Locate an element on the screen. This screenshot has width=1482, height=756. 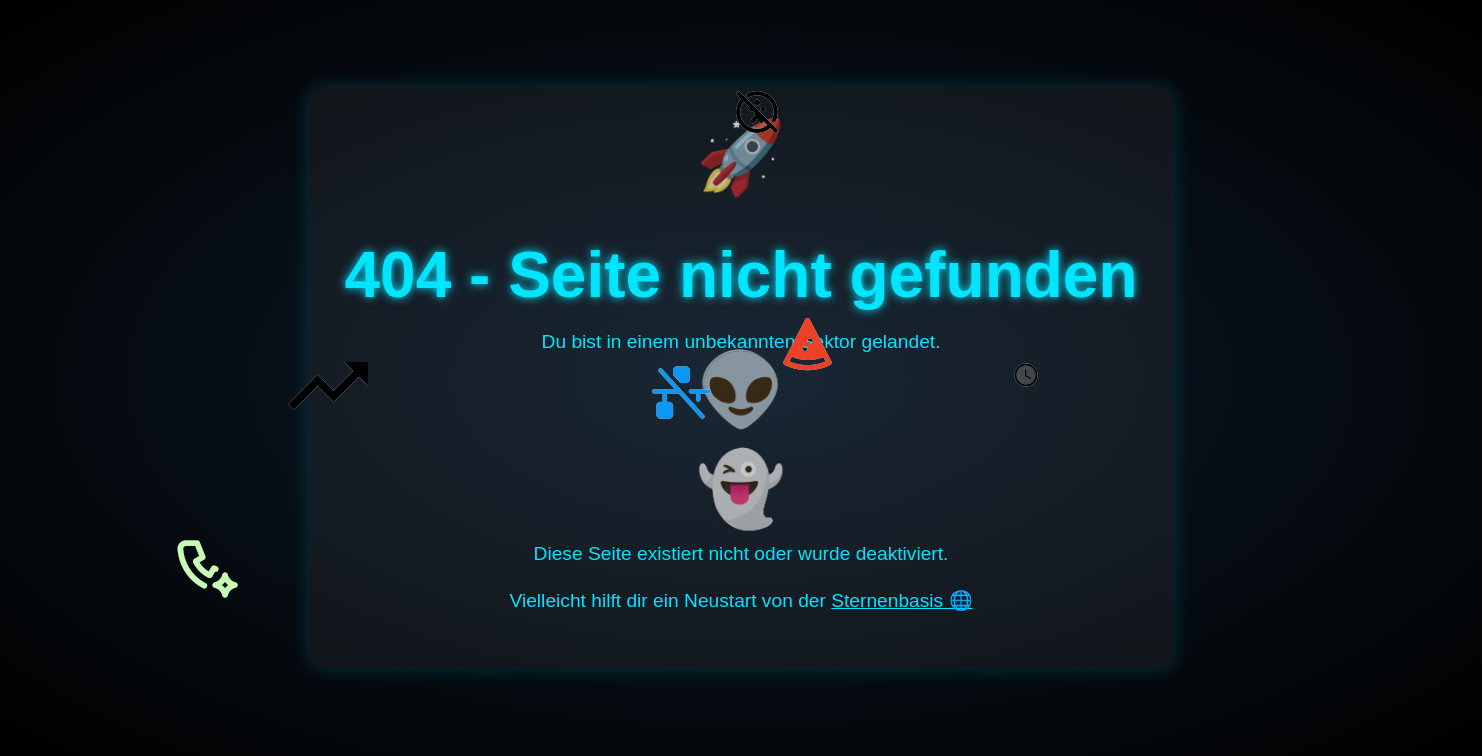
AI-powered calling or smart call features is located at coordinates (205, 565).